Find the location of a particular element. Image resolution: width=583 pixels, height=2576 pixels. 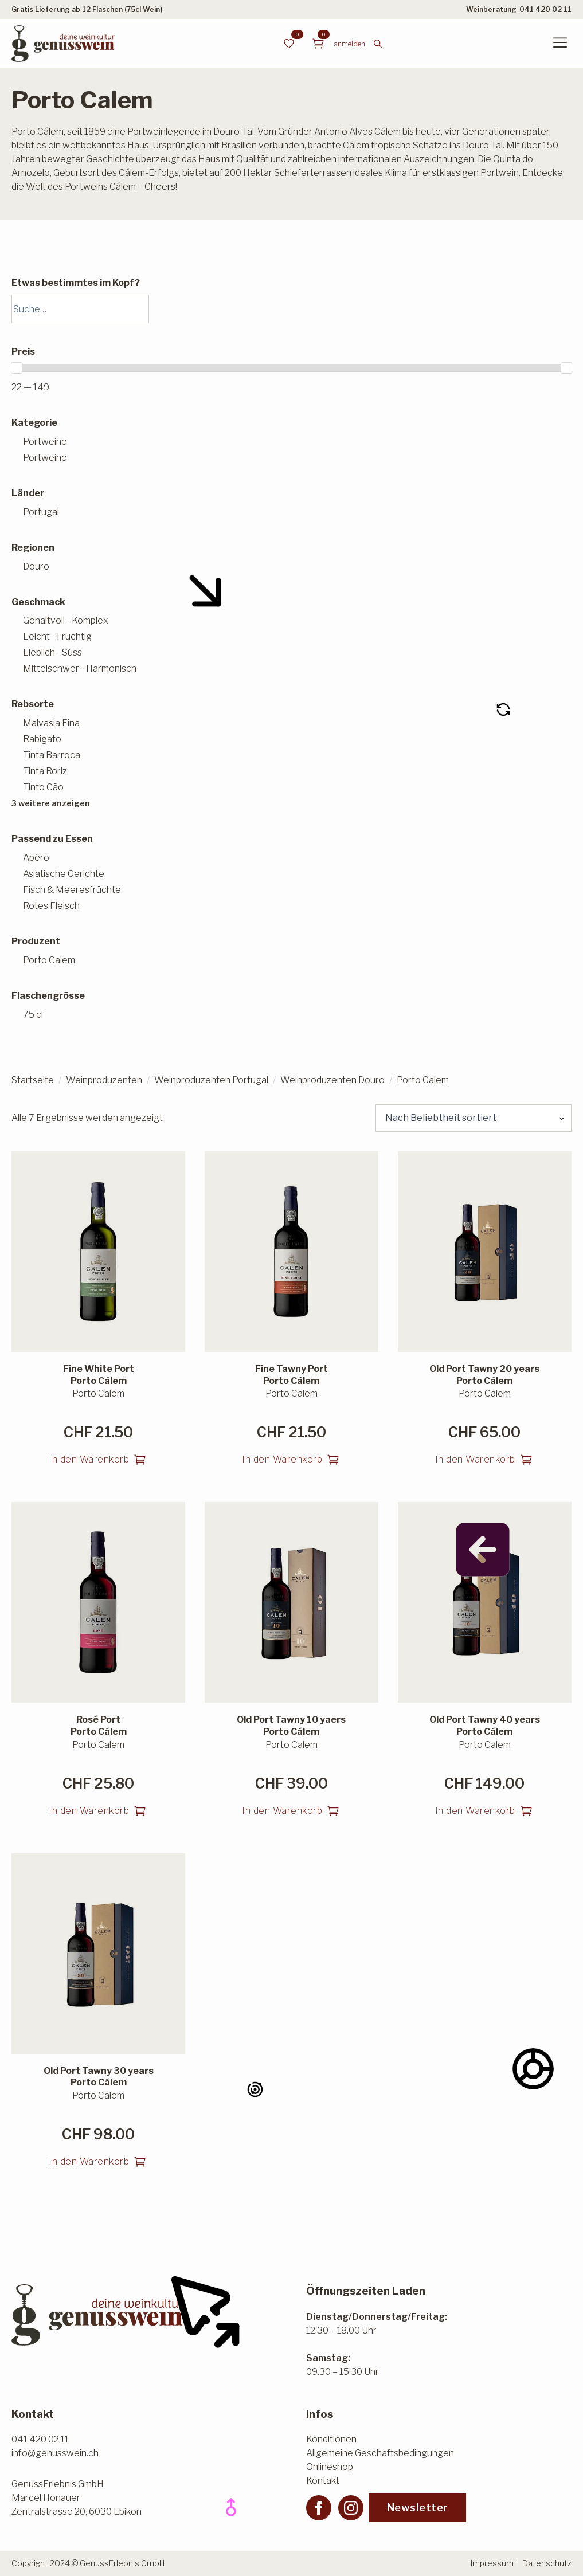

explore the universe or cosmos section is located at coordinates (255, 2089).